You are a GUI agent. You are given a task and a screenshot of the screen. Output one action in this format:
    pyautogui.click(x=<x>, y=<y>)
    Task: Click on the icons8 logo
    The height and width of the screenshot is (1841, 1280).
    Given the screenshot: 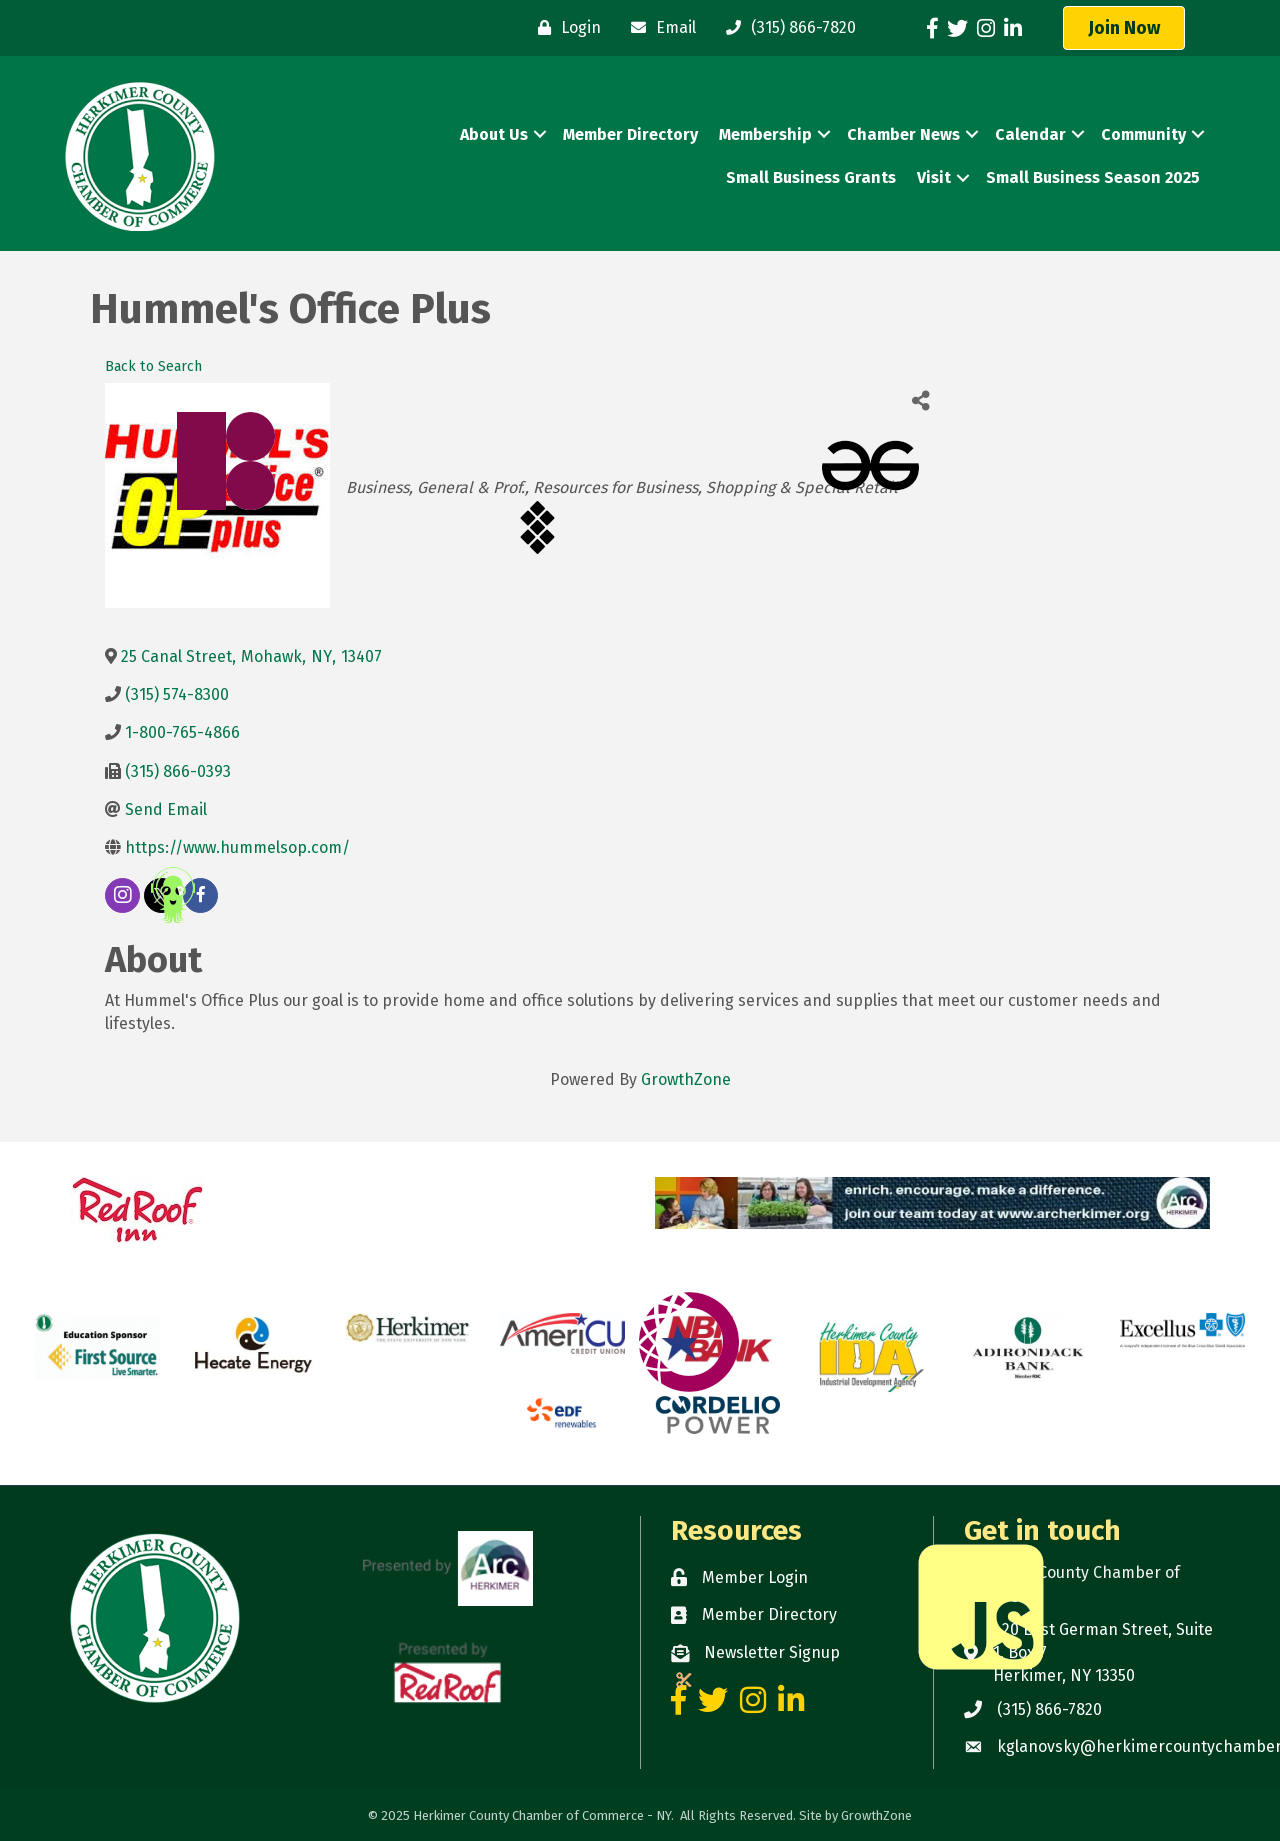 What is the action you would take?
    pyautogui.click(x=226, y=461)
    